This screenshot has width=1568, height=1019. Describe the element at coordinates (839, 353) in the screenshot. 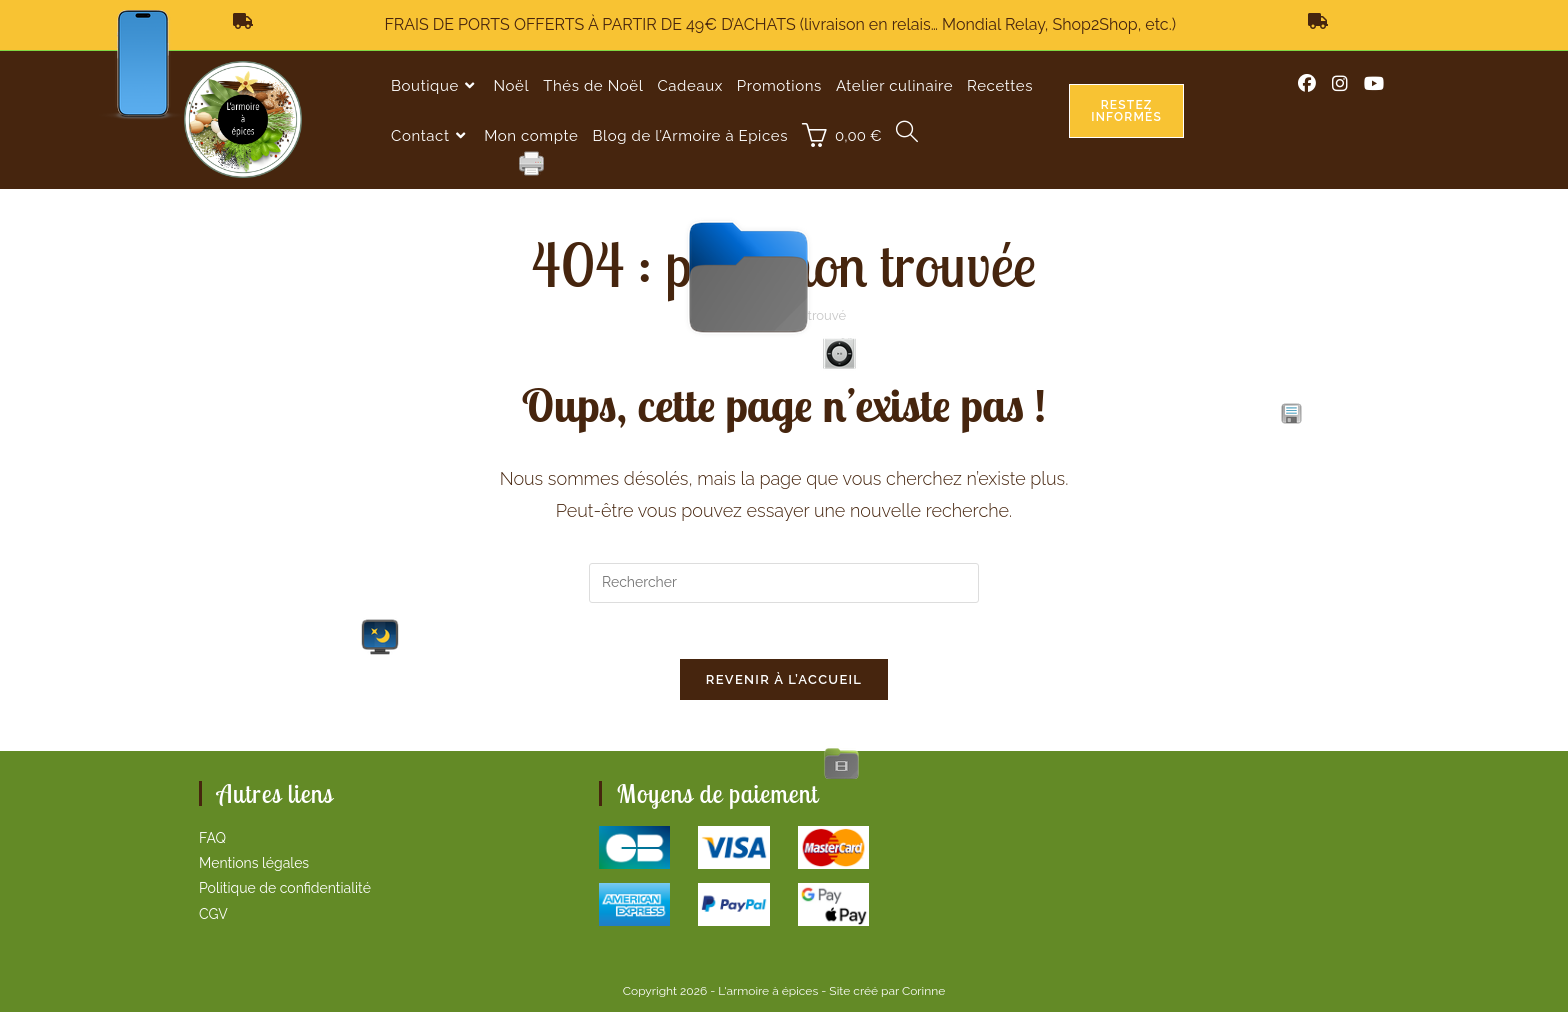

I see `iPod shuffle device icon` at that location.